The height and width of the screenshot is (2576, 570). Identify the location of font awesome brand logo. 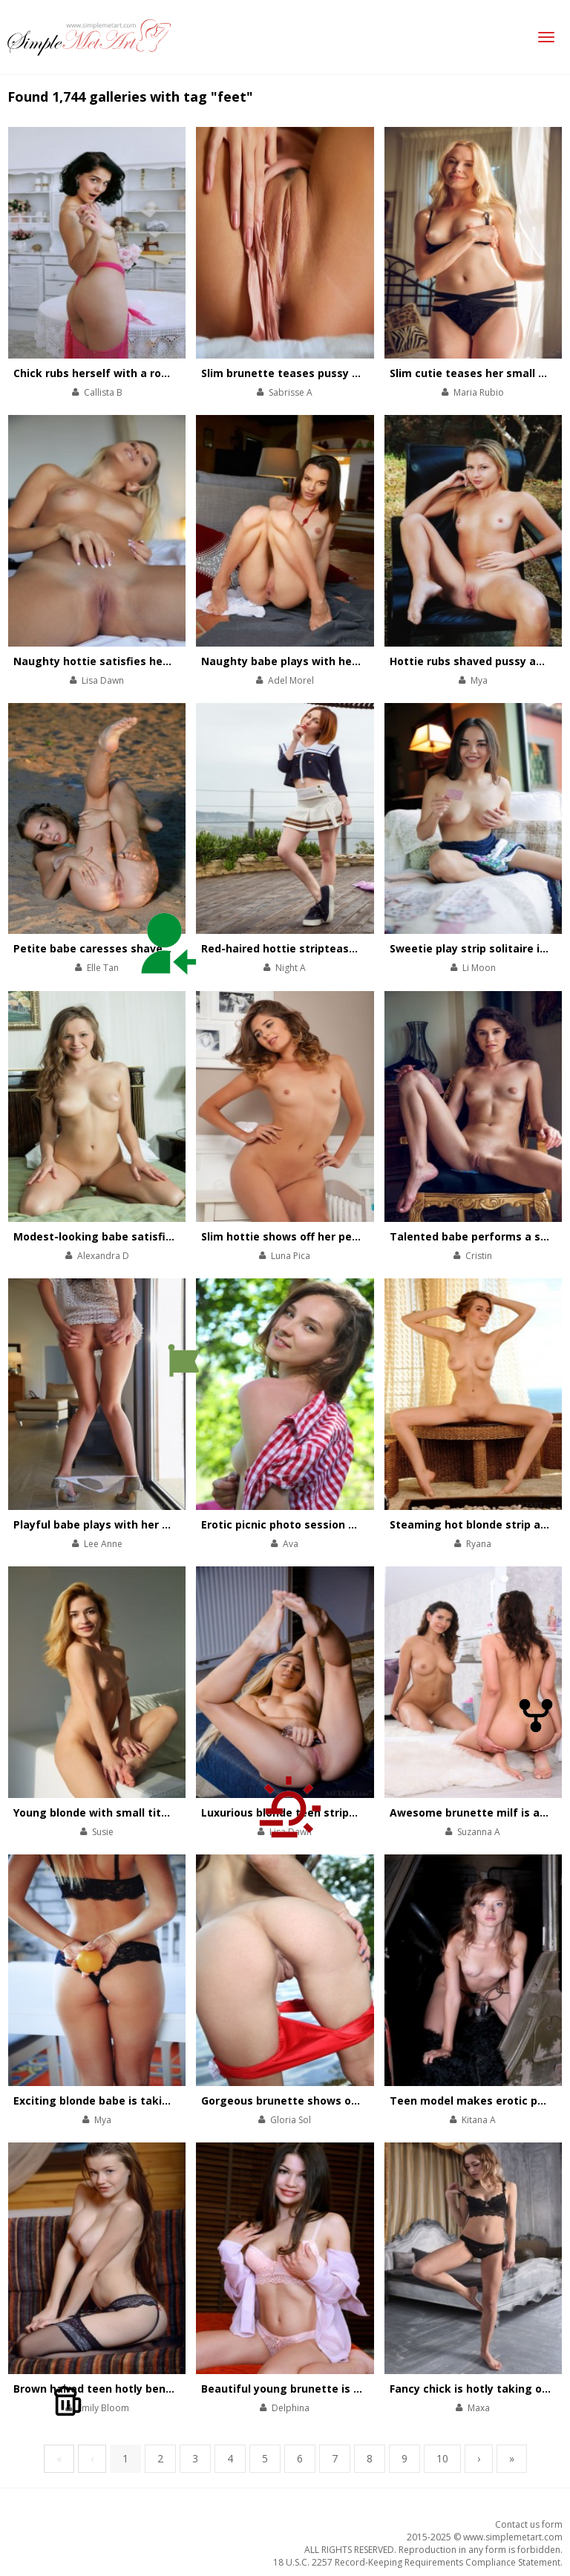
(183, 1360).